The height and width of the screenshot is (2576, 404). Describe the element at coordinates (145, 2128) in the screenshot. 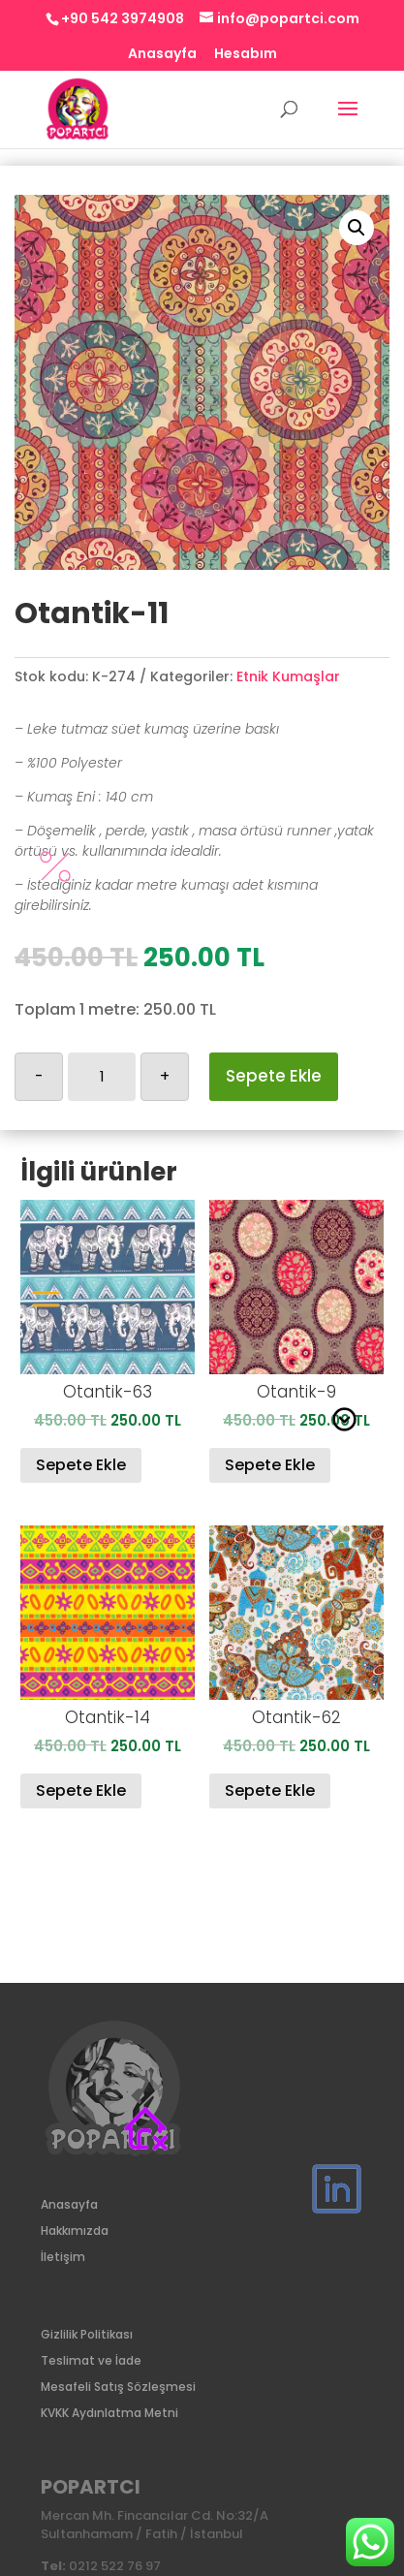

I see `remove a saved home address` at that location.